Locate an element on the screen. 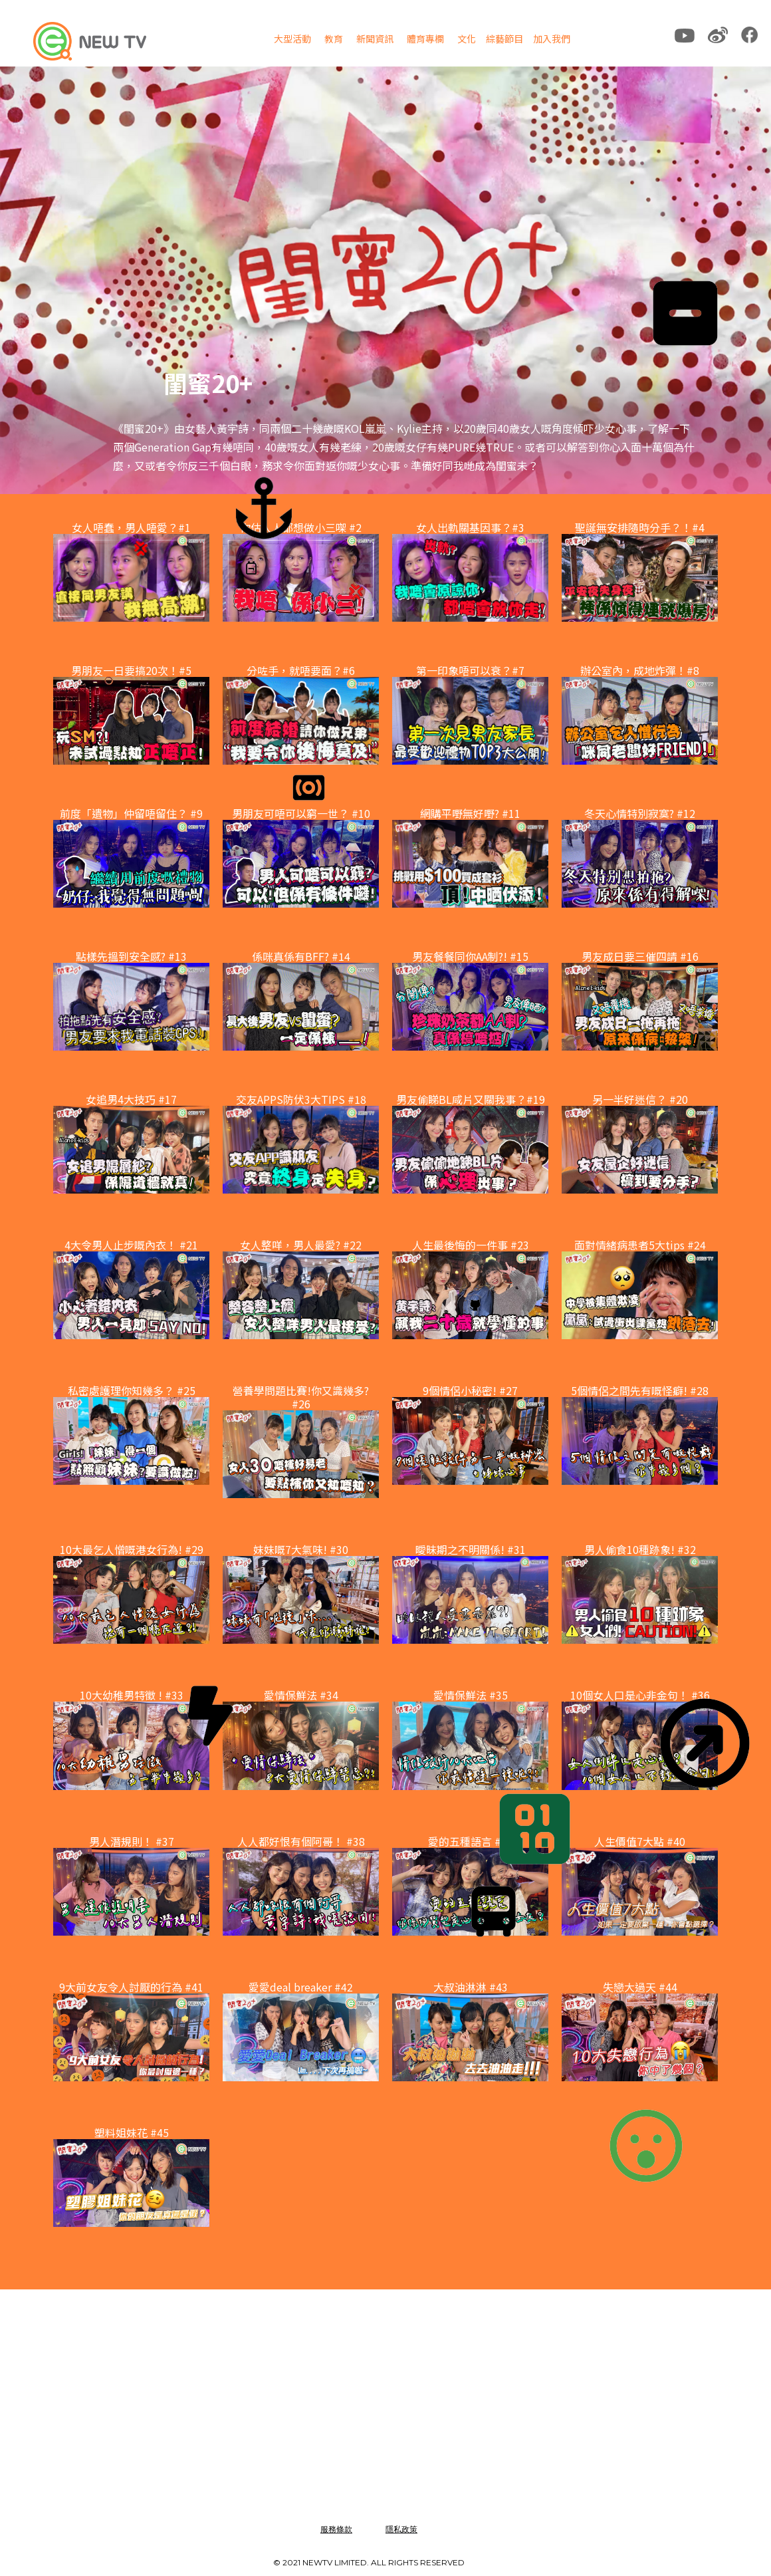 Image resolution: width=771 pixels, height=2576 pixels. indicates flash or quick action mode is located at coordinates (210, 1716).